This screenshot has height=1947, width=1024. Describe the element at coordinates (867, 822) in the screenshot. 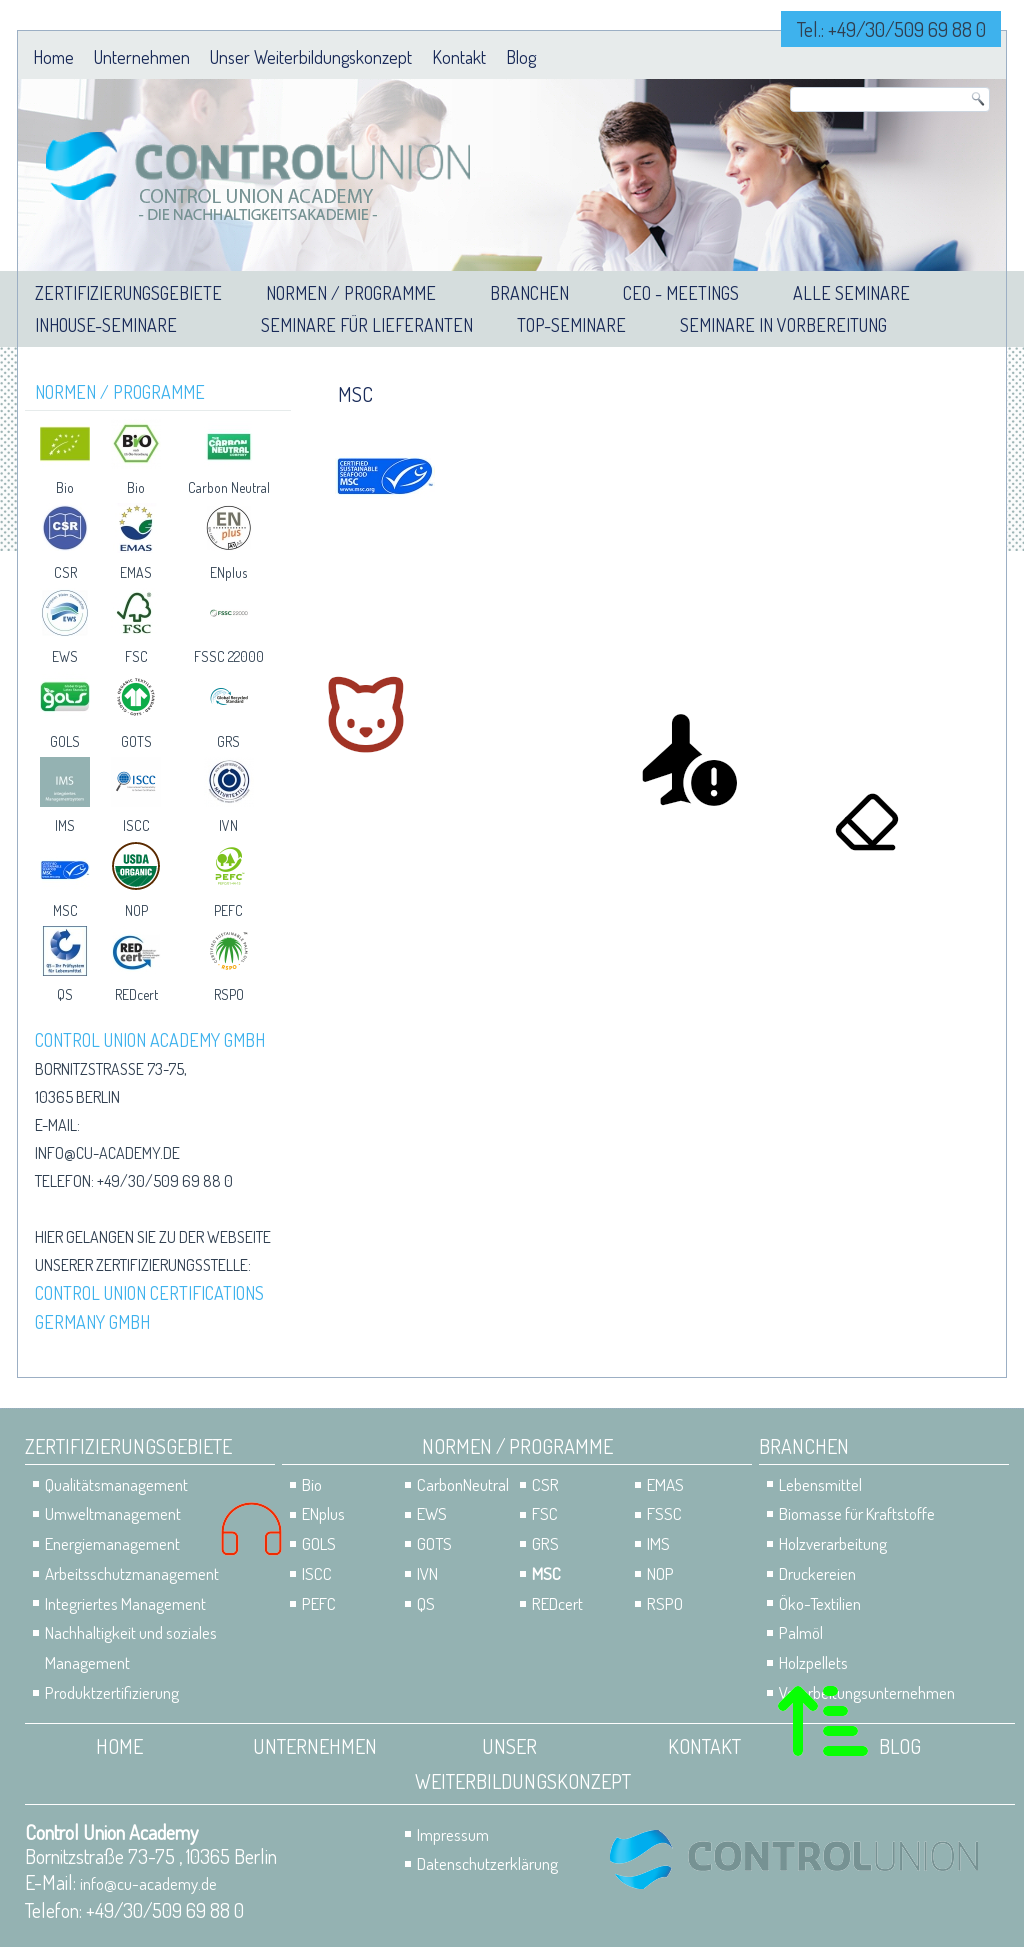

I see `erase or clear content` at that location.